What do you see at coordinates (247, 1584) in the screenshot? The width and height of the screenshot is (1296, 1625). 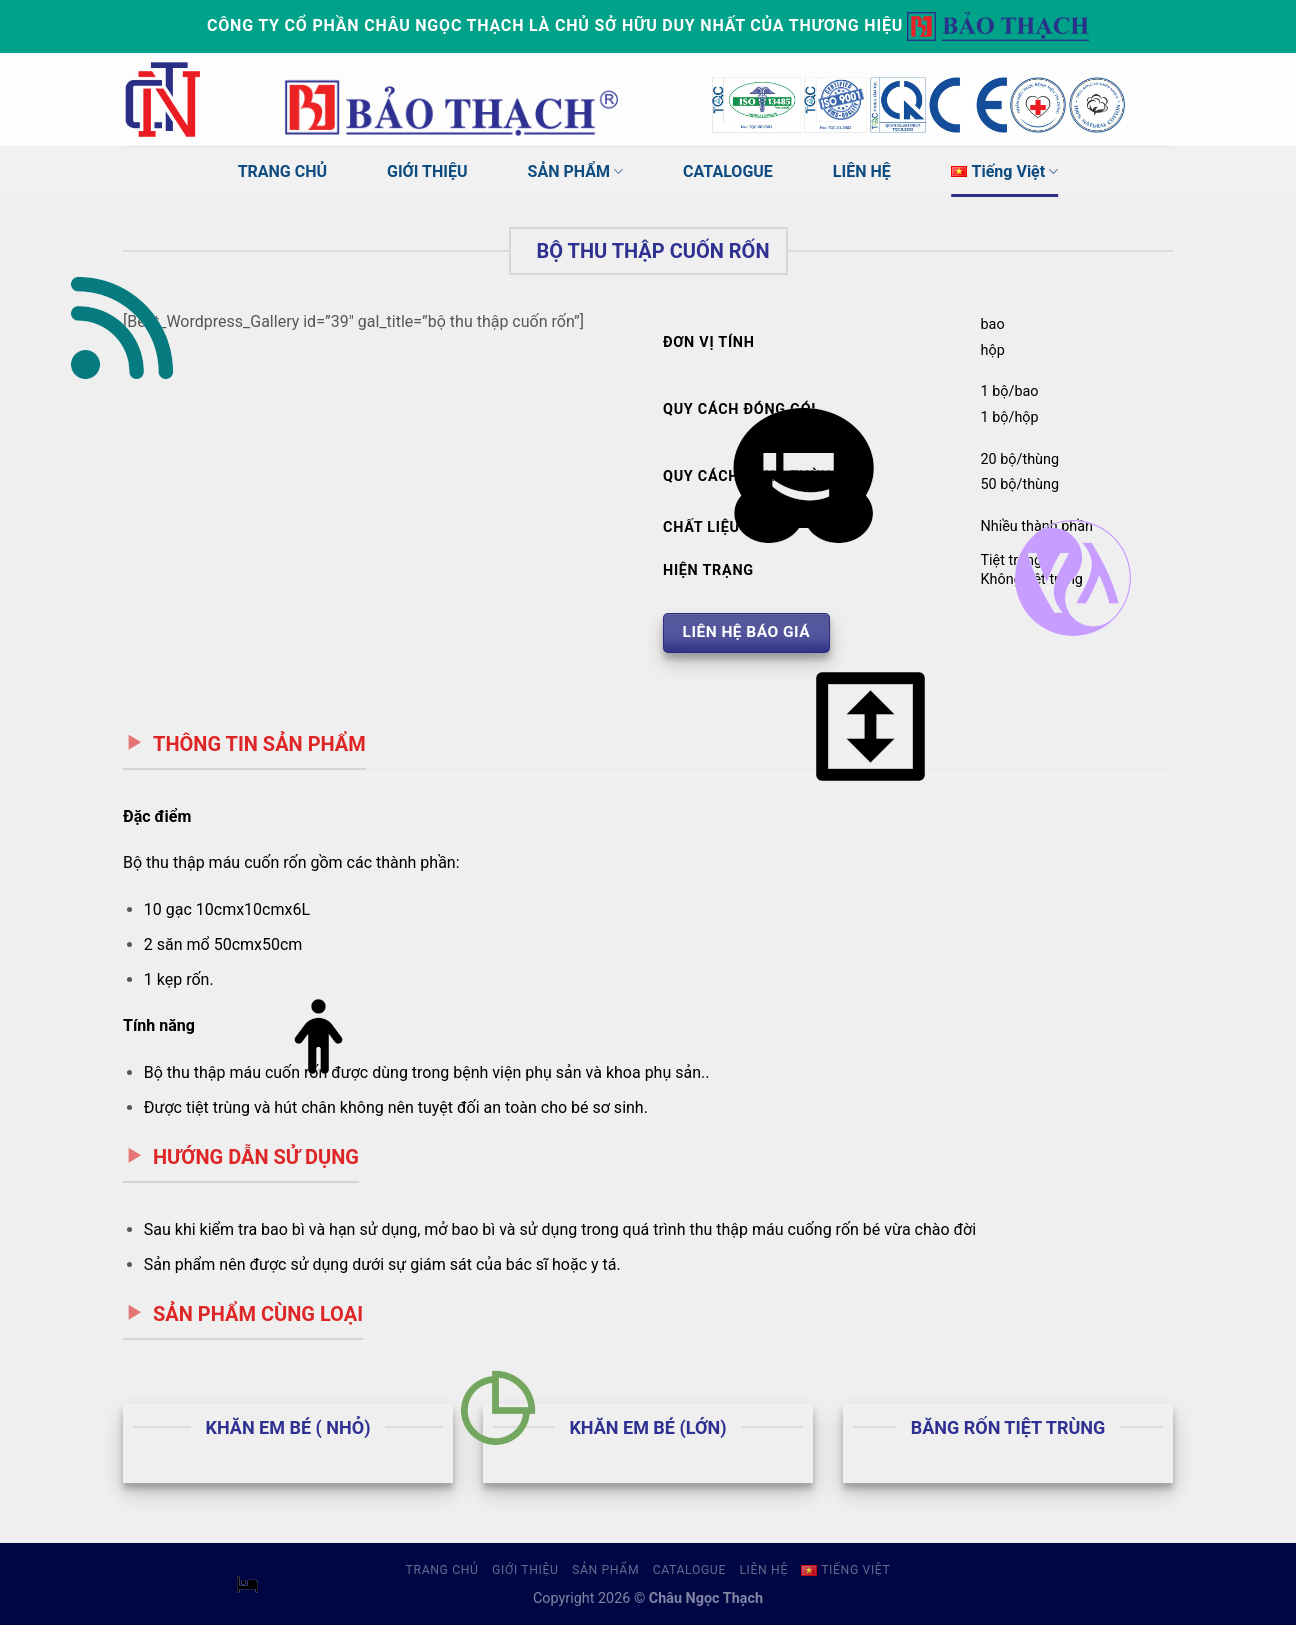 I see `find nearby hotels or accommodations` at bounding box center [247, 1584].